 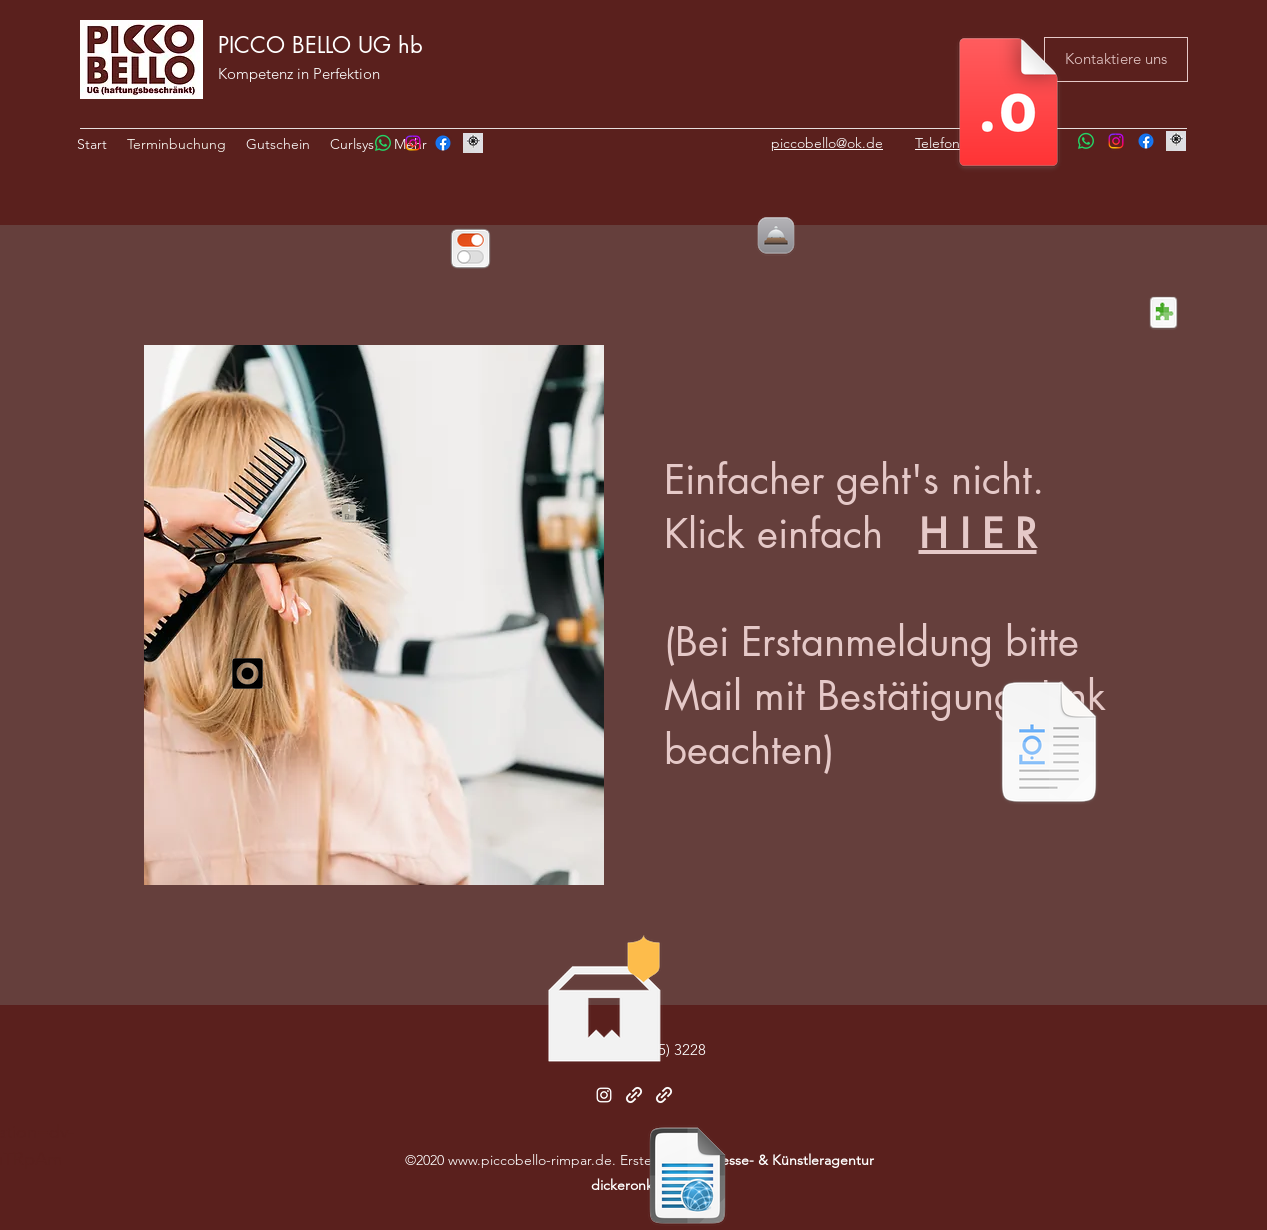 I want to click on a 7z compressed archive file, so click(x=349, y=513).